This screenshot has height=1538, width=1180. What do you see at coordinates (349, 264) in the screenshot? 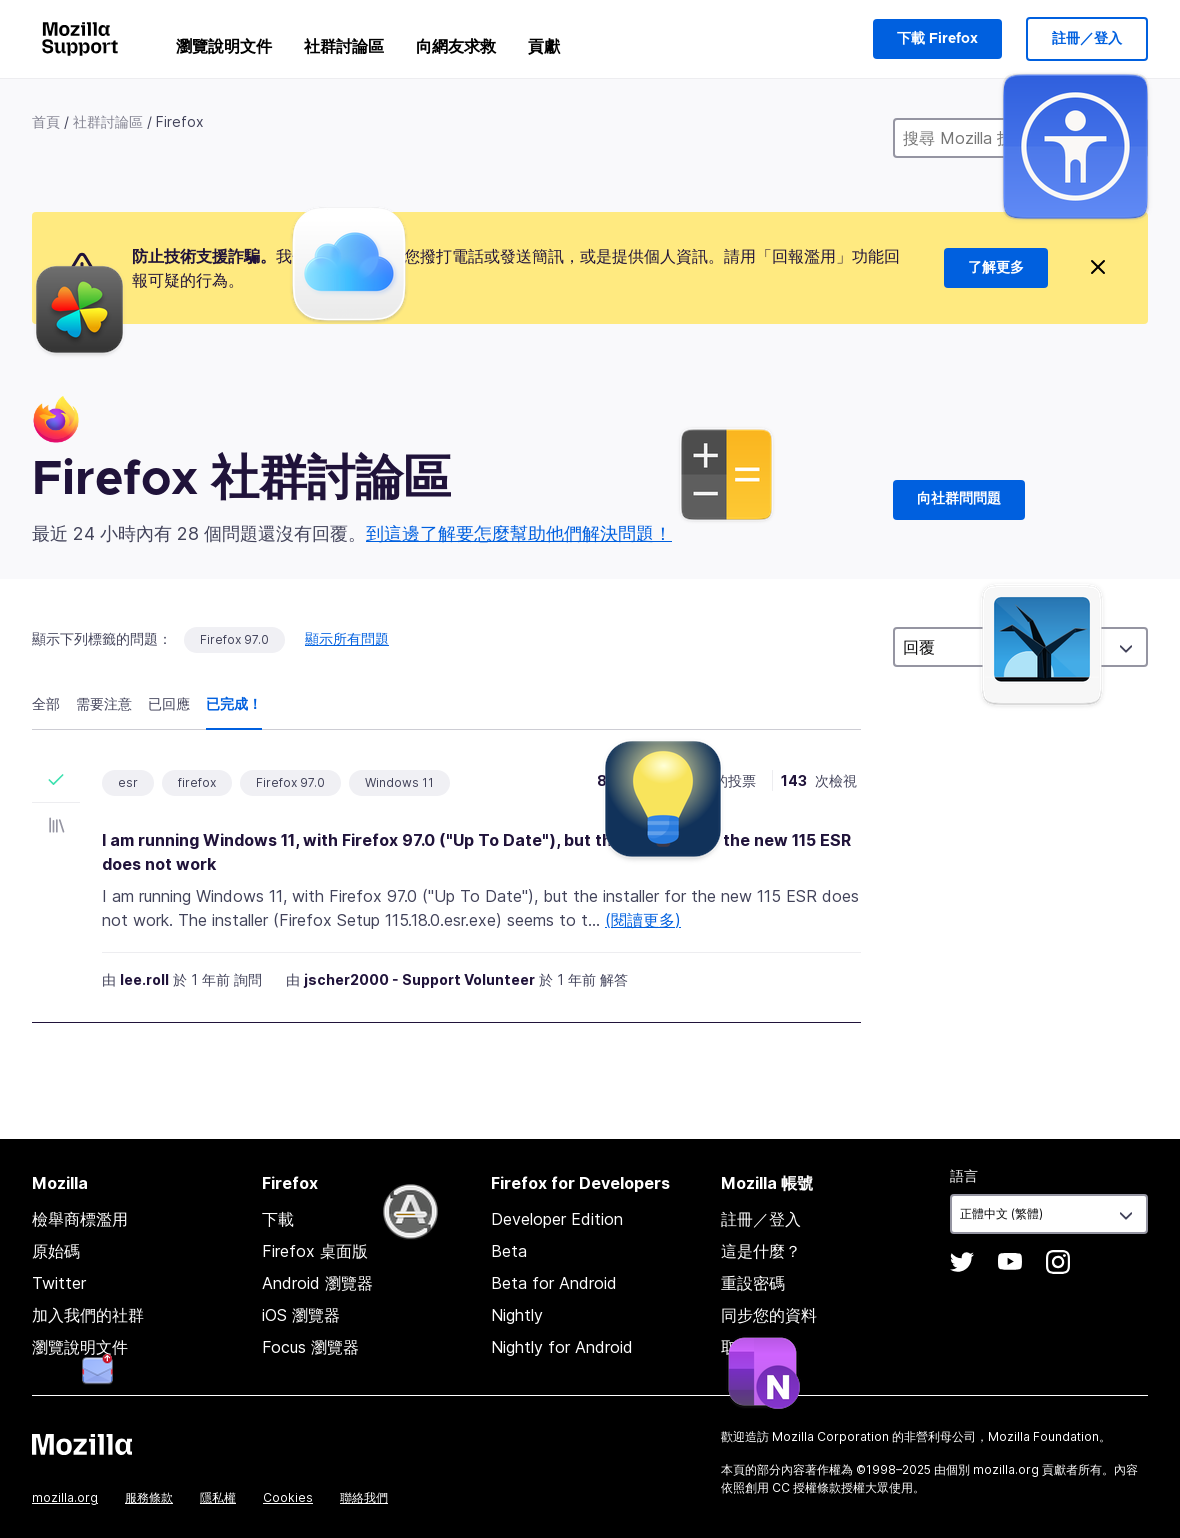
I see `open iCloud+ settings and storage management` at bounding box center [349, 264].